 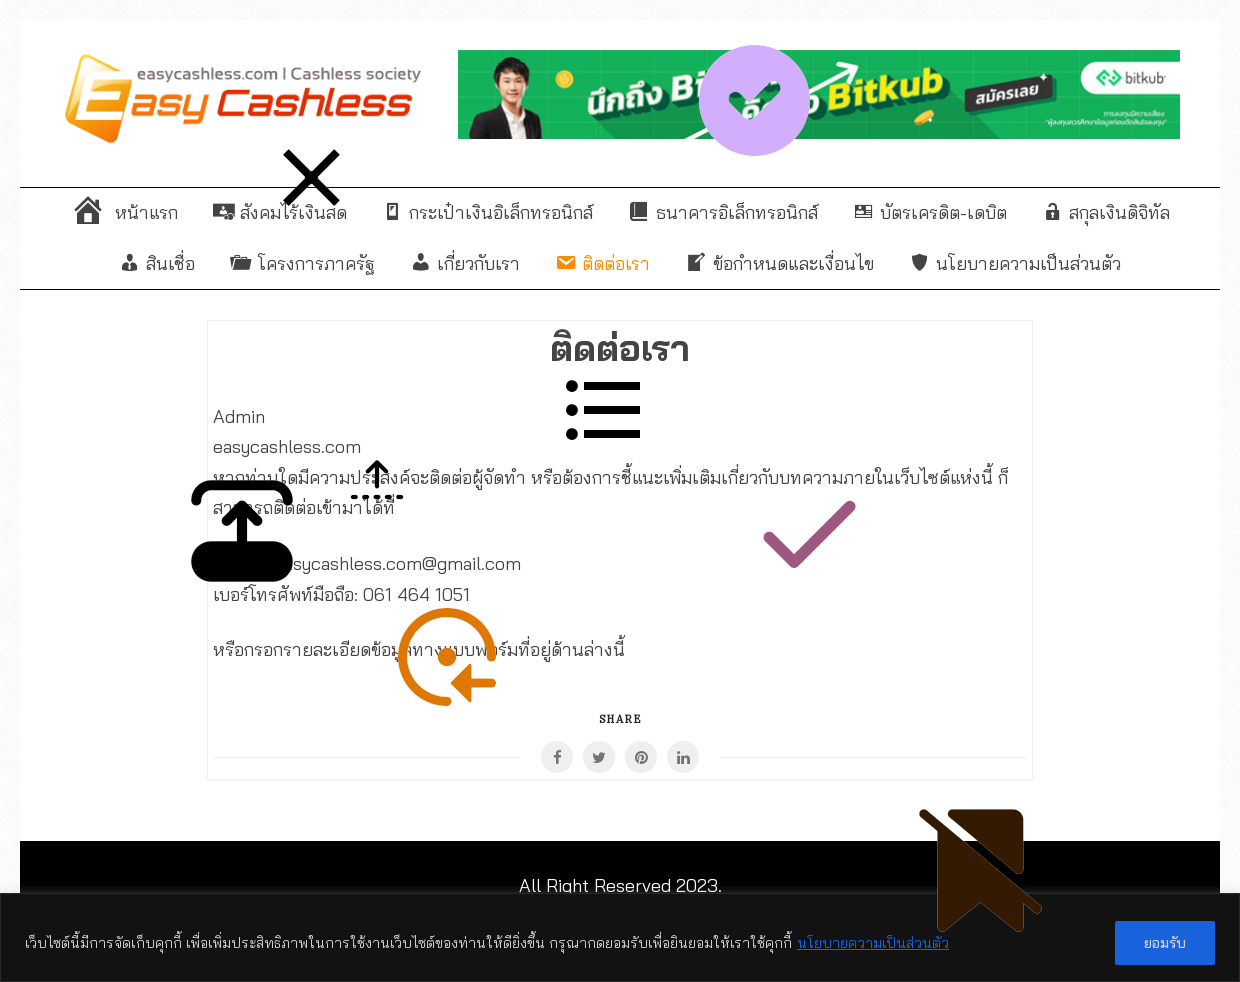 What do you see at coordinates (809, 531) in the screenshot?
I see `confirm or submit an action` at bounding box center [809, 531].